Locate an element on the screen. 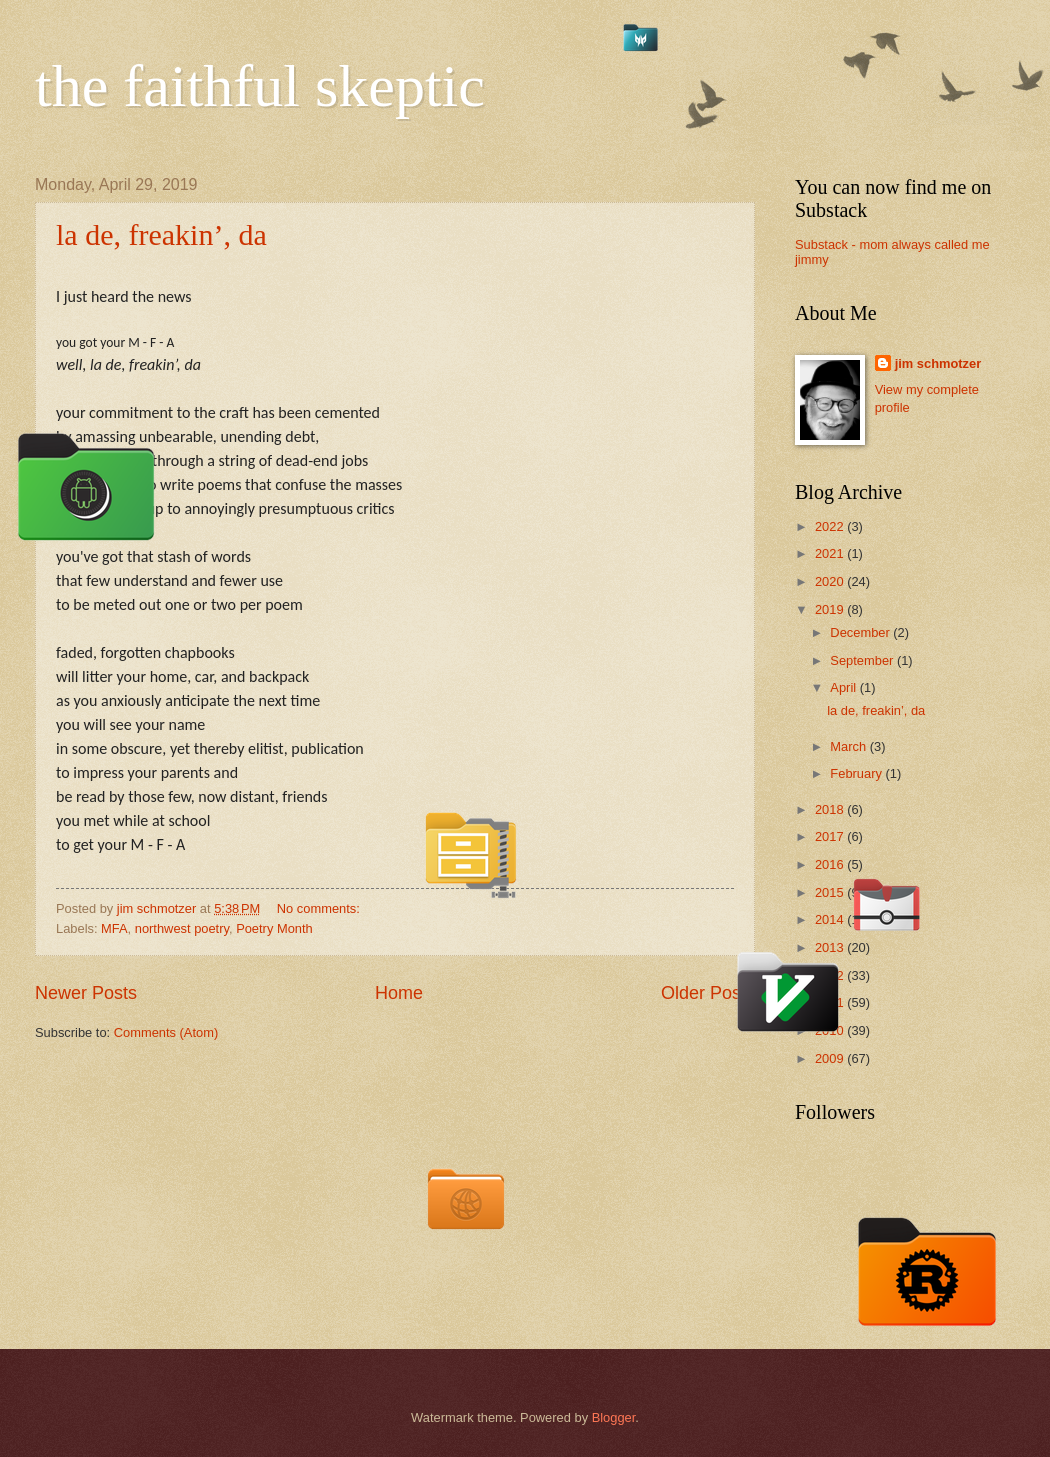 This screenshot has width=1050, height=1457. open android oreo system files folder is located at coordinates (85, 490).